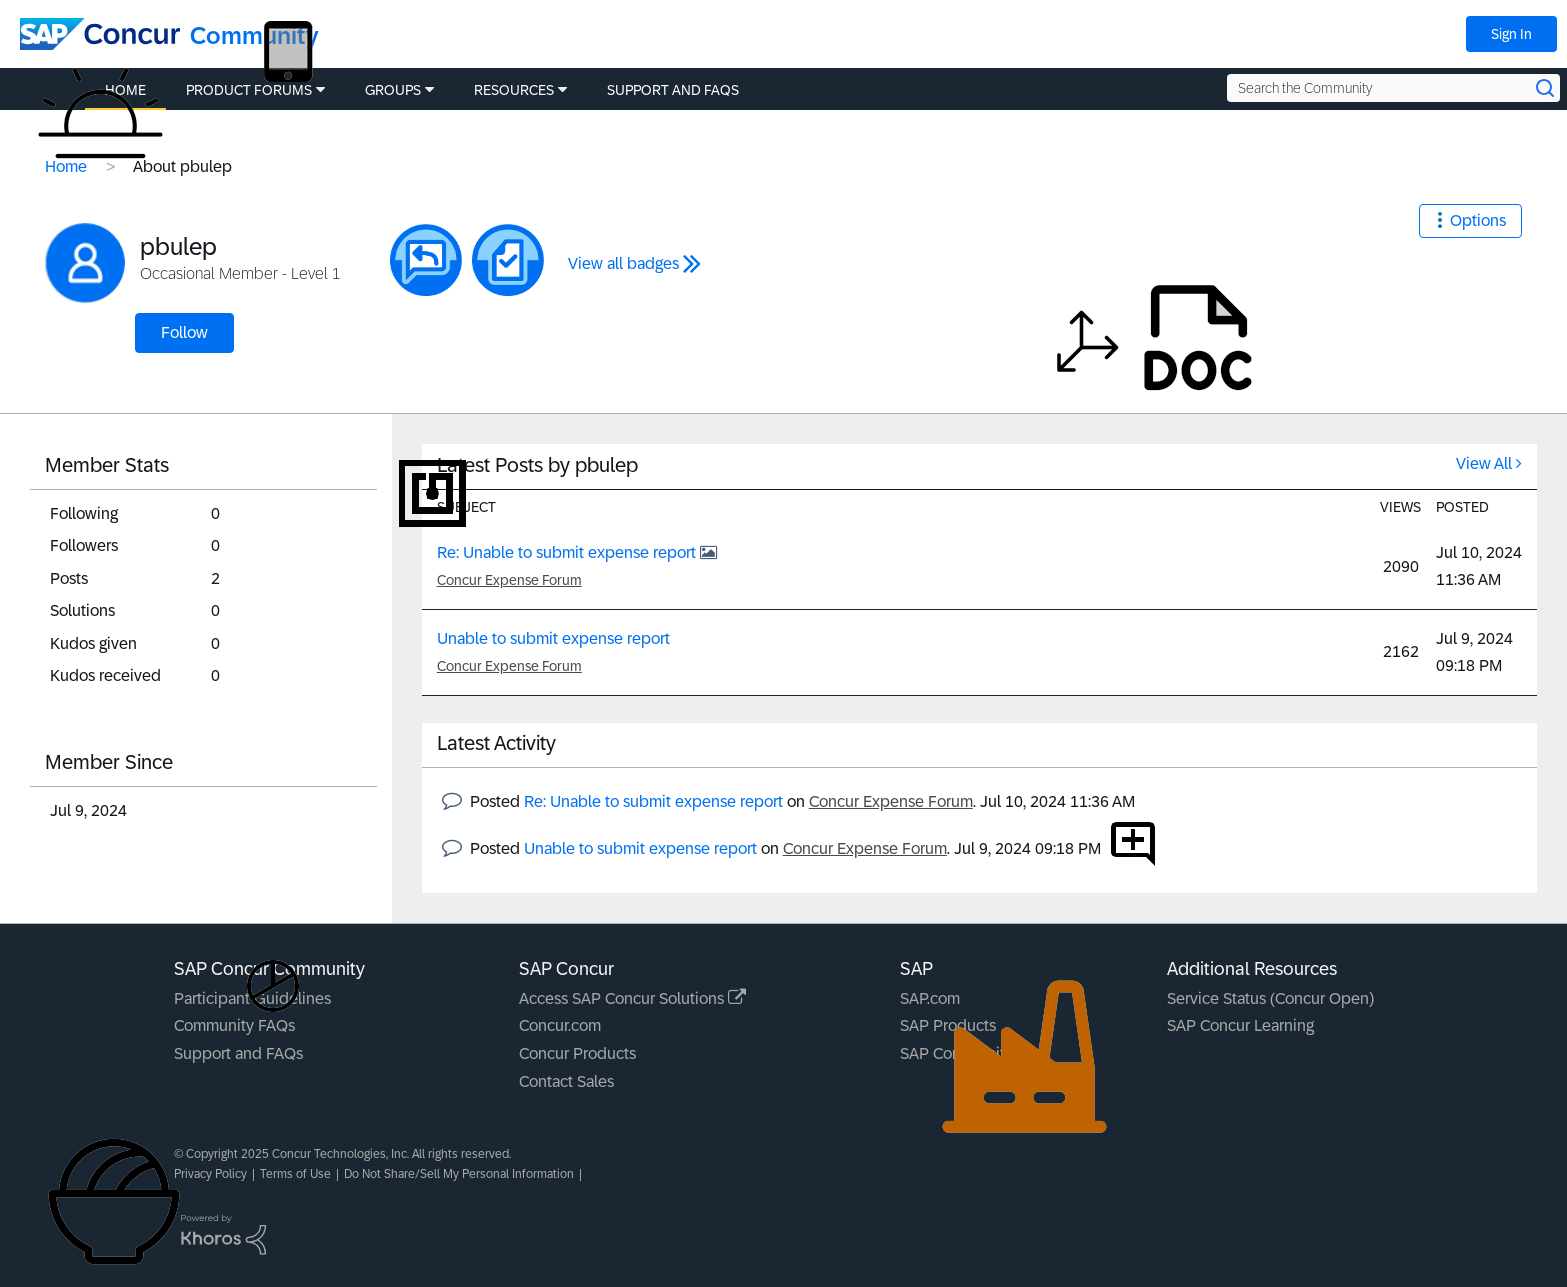 The height and width of the screenshot is (1287, 1567). What do you see at coordinates (1133, 844) in the screenshot?
I see `add a new comment` at bounding box center [1133, 844].